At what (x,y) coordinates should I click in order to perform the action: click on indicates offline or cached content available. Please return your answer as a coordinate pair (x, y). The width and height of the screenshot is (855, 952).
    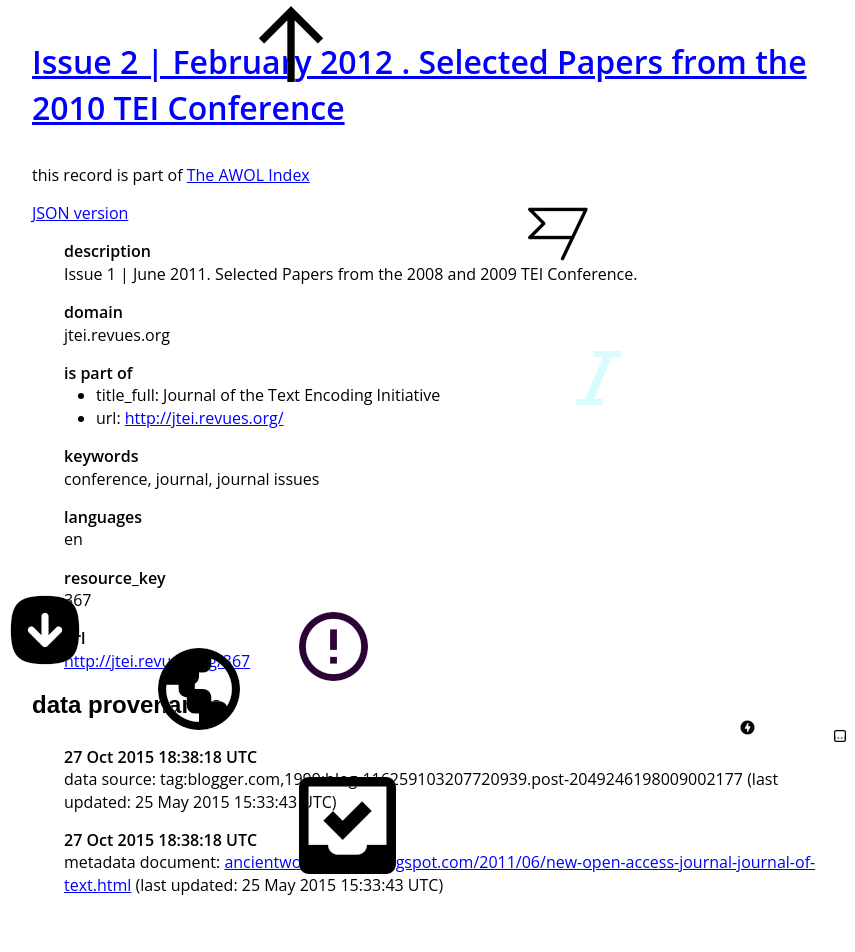
    Looking at the image, I should click on (747, 727).